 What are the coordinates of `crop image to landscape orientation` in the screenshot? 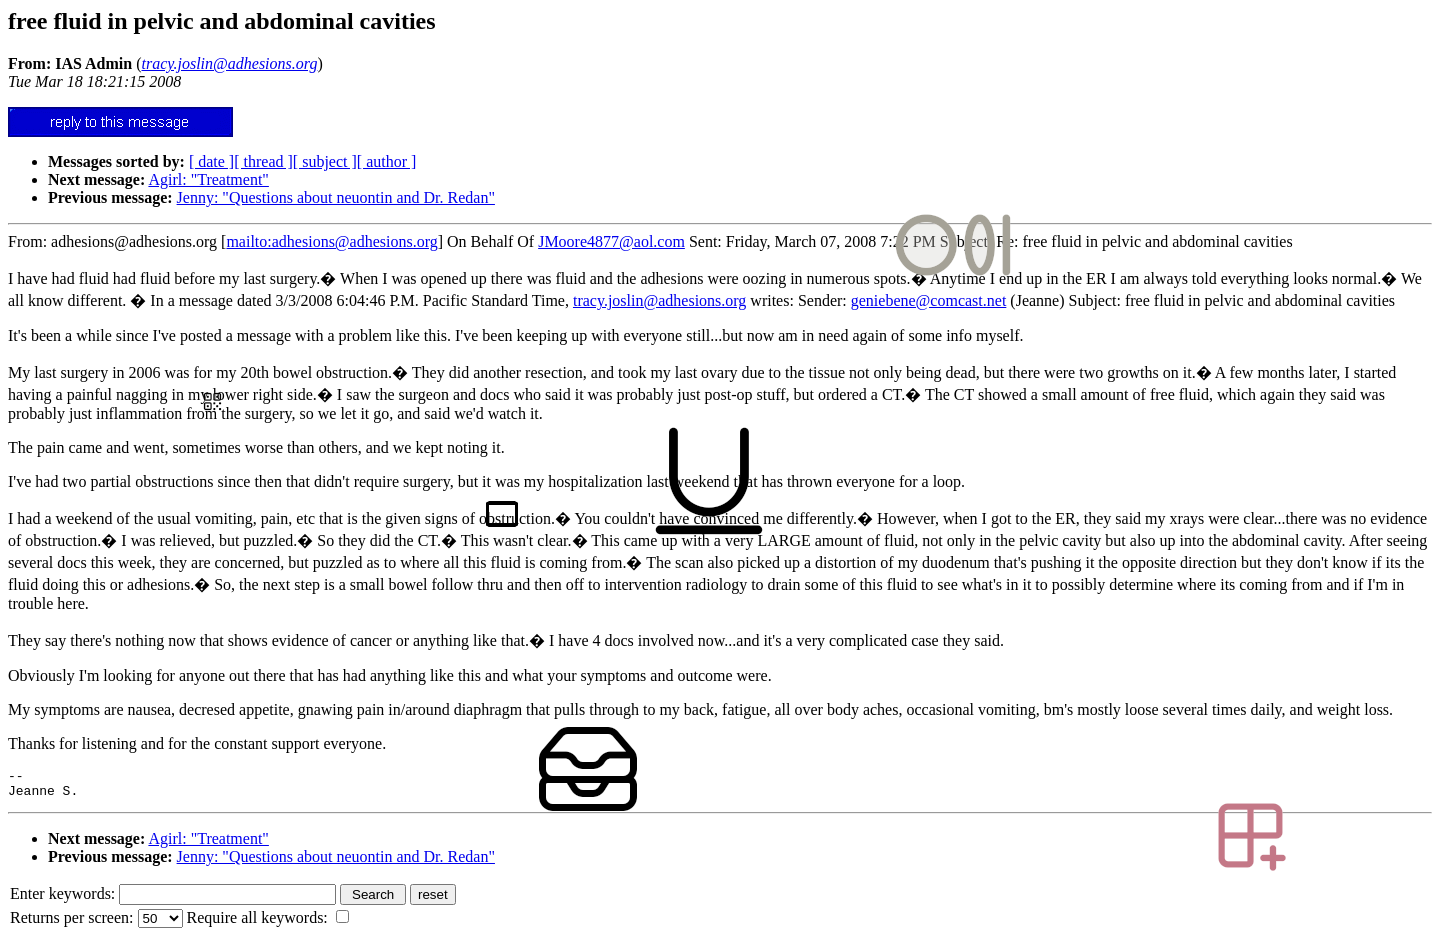 It's located at (502, 514).